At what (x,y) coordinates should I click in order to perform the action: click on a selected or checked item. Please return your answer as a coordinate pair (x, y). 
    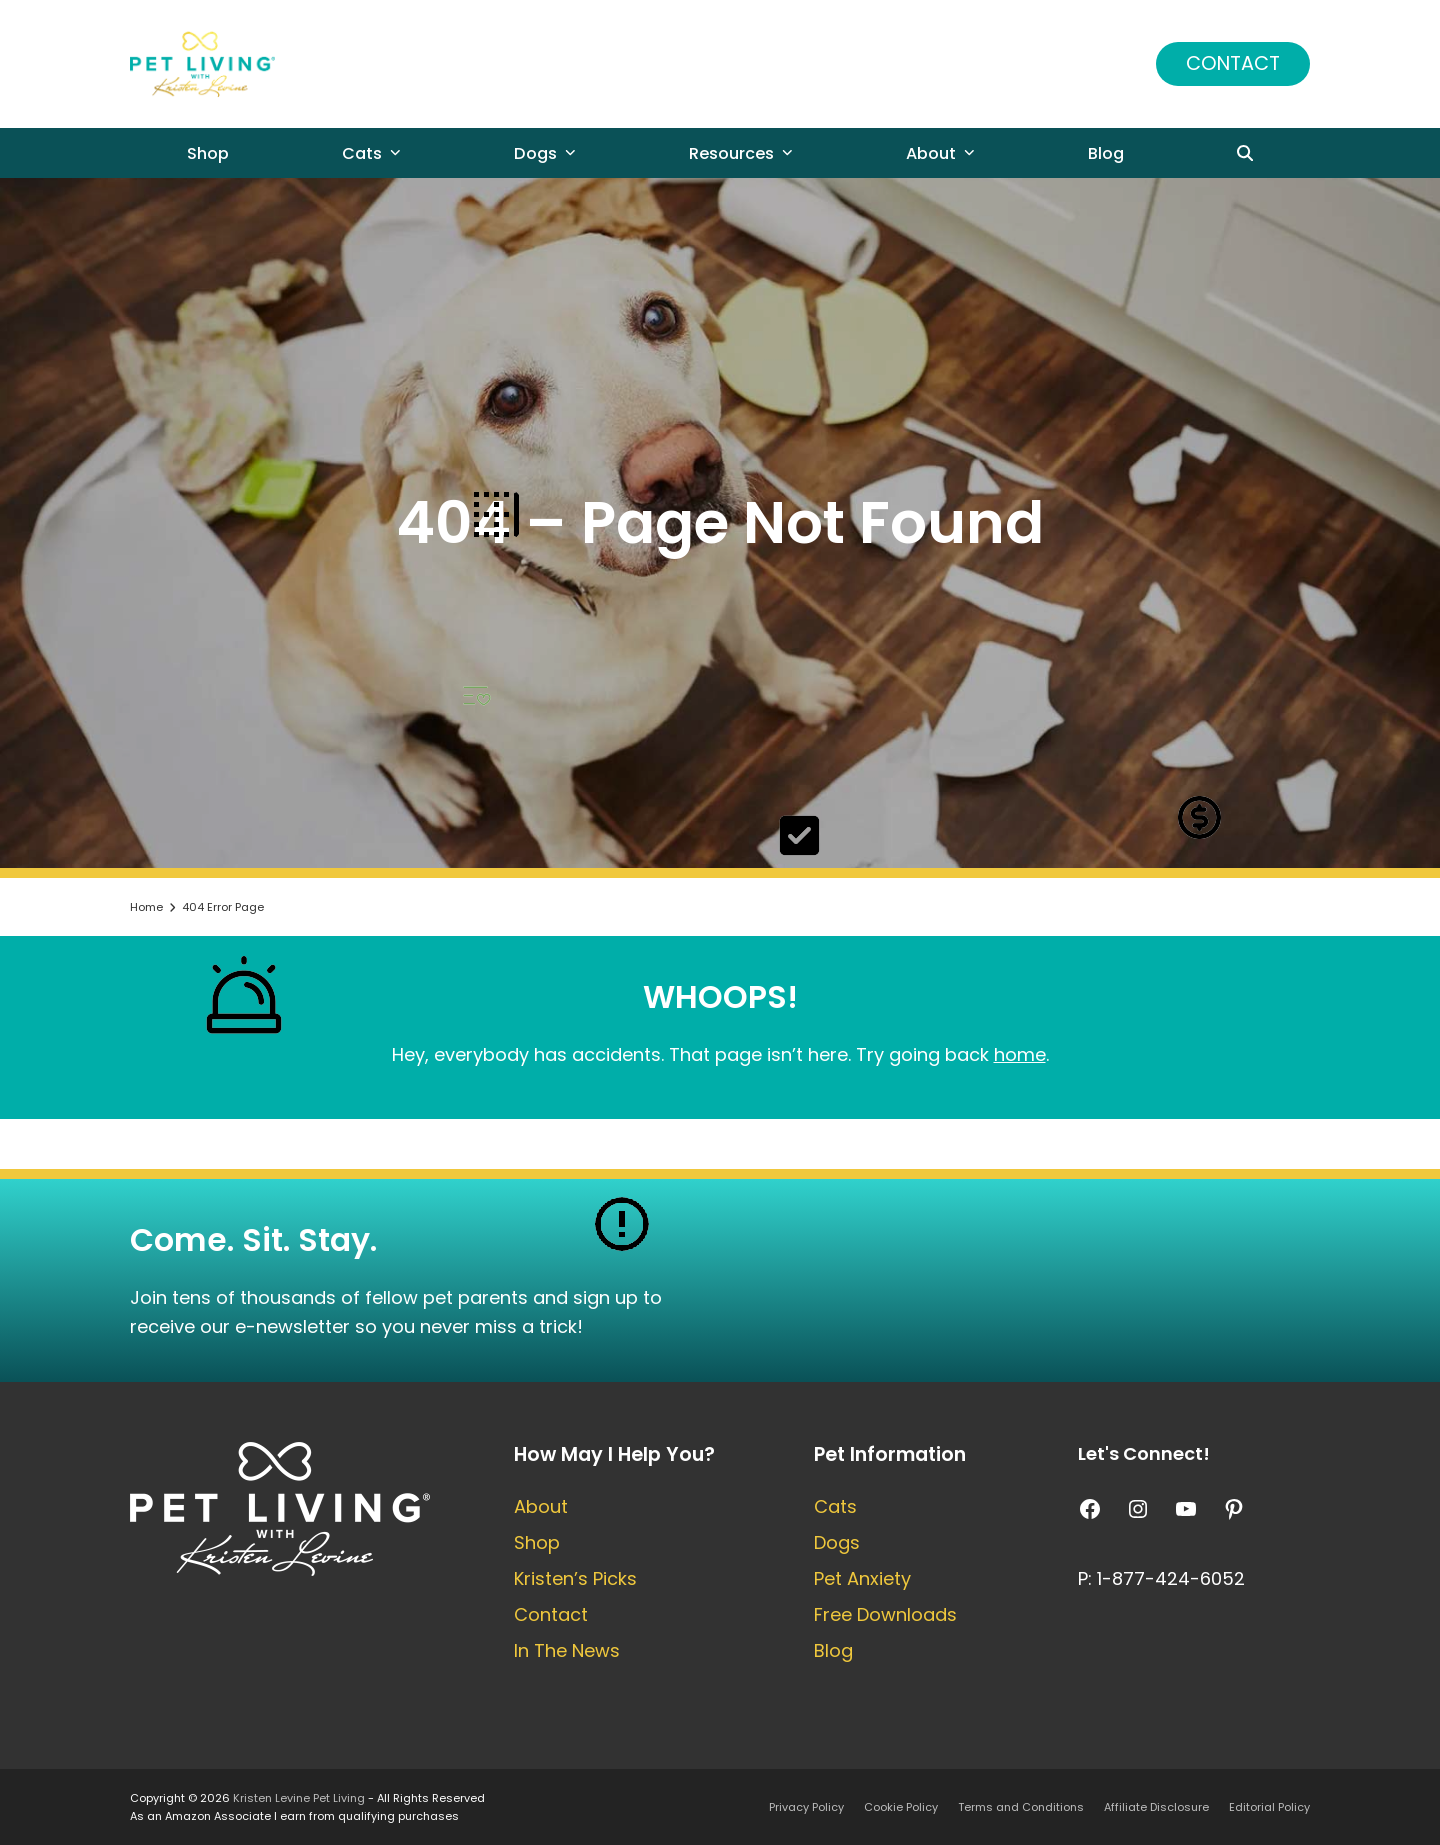
    Looking at the image, I should click on (799, 835).